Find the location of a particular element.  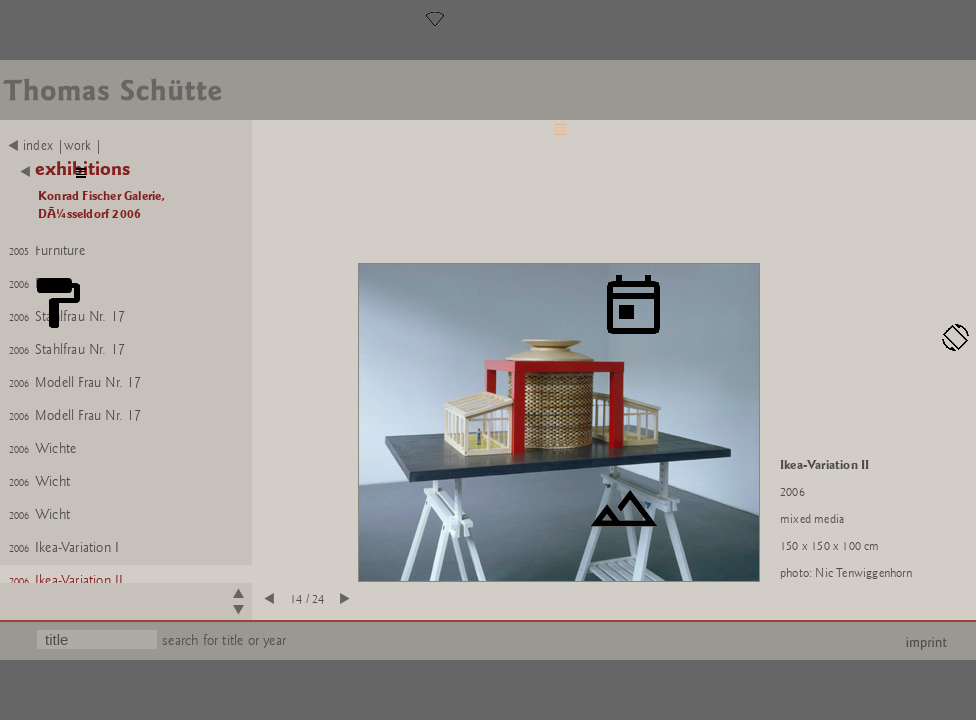

open navigation menu is located at coordinates (560, 129).